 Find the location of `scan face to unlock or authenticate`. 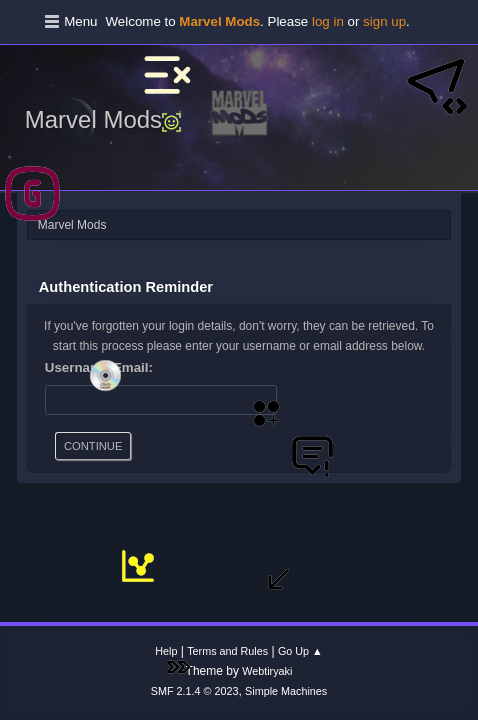

scan face to unlock or authenticate is located at coordinates (171, 122).